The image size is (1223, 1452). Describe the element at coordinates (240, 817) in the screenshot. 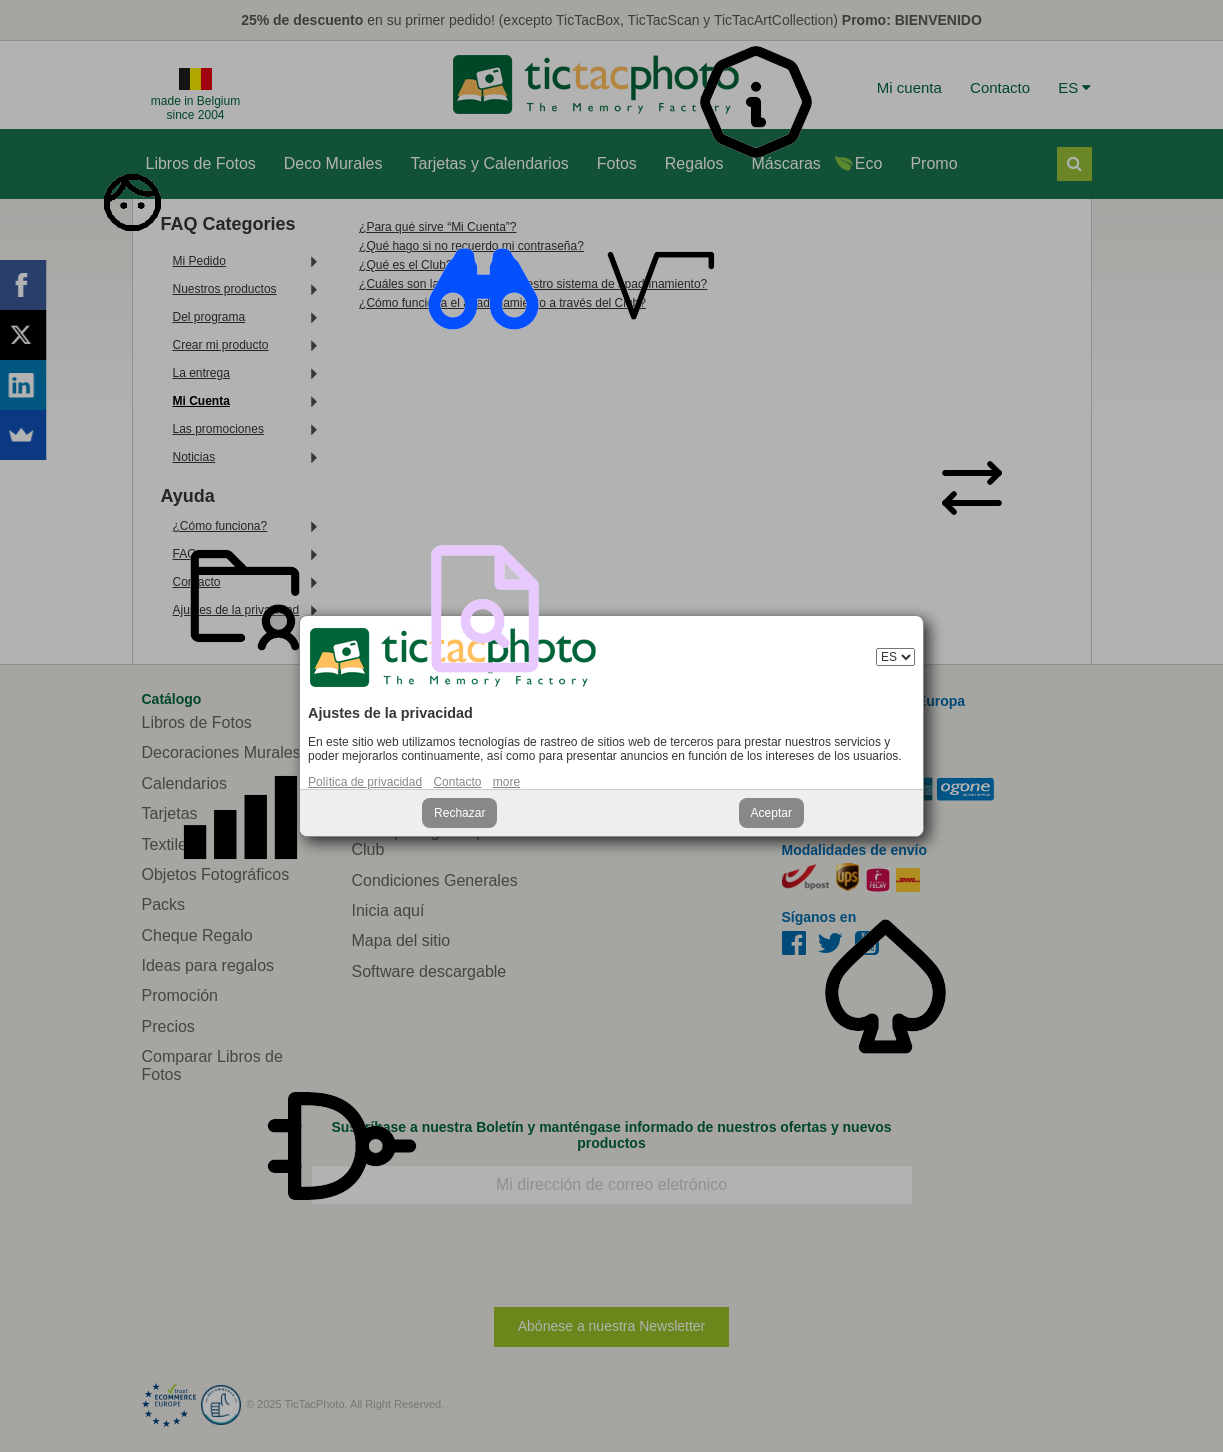

I see `indicates cellular network signal strength` at that location.